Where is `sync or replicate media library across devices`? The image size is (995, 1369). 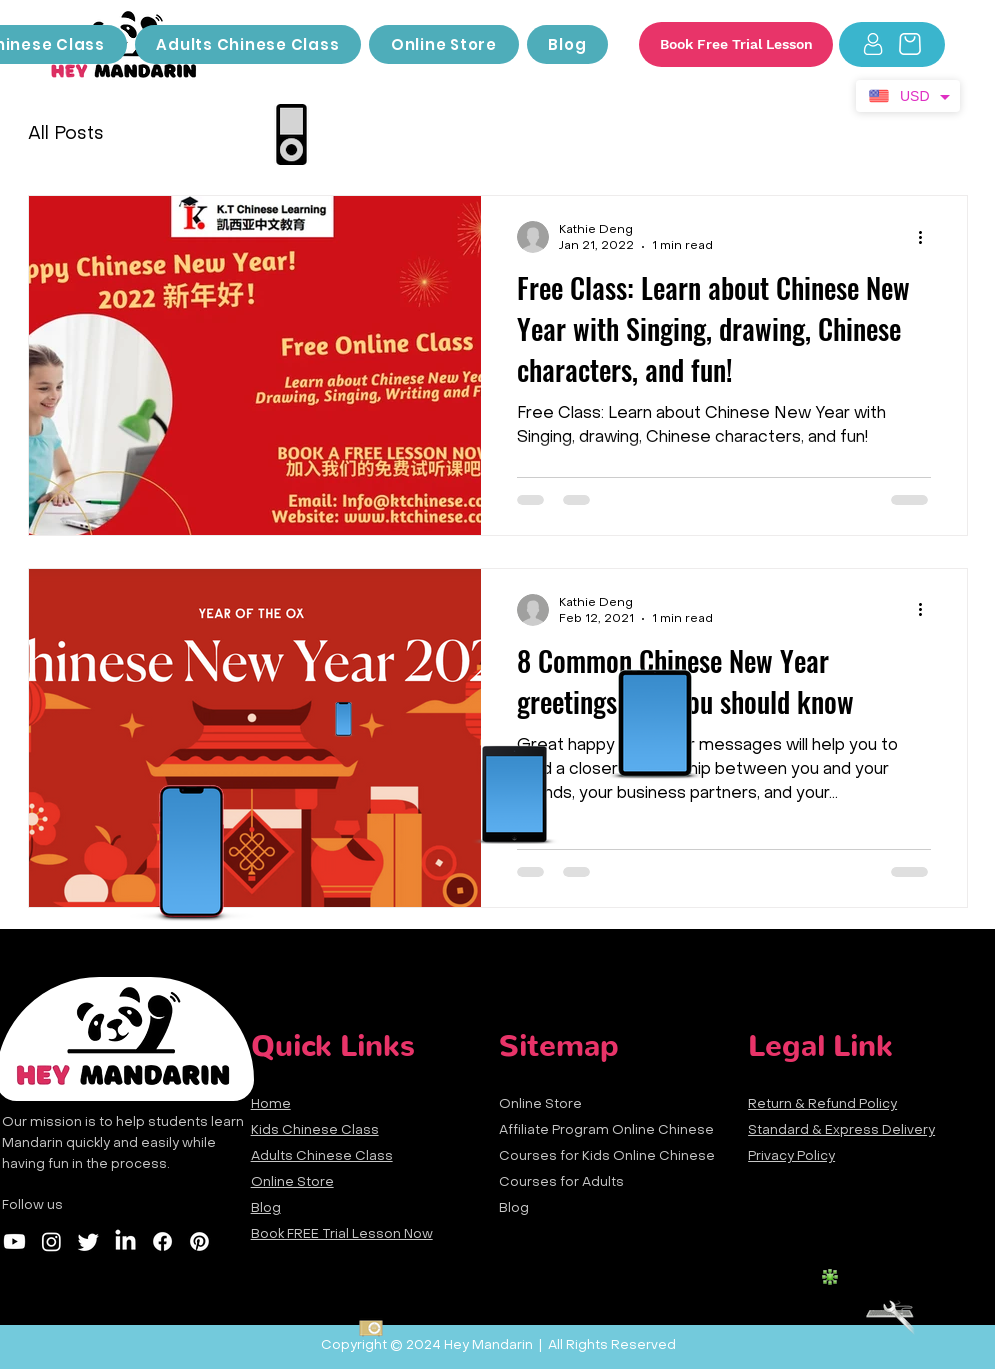
sync or replicate media library across devices is located at coordinates (830, 1277).